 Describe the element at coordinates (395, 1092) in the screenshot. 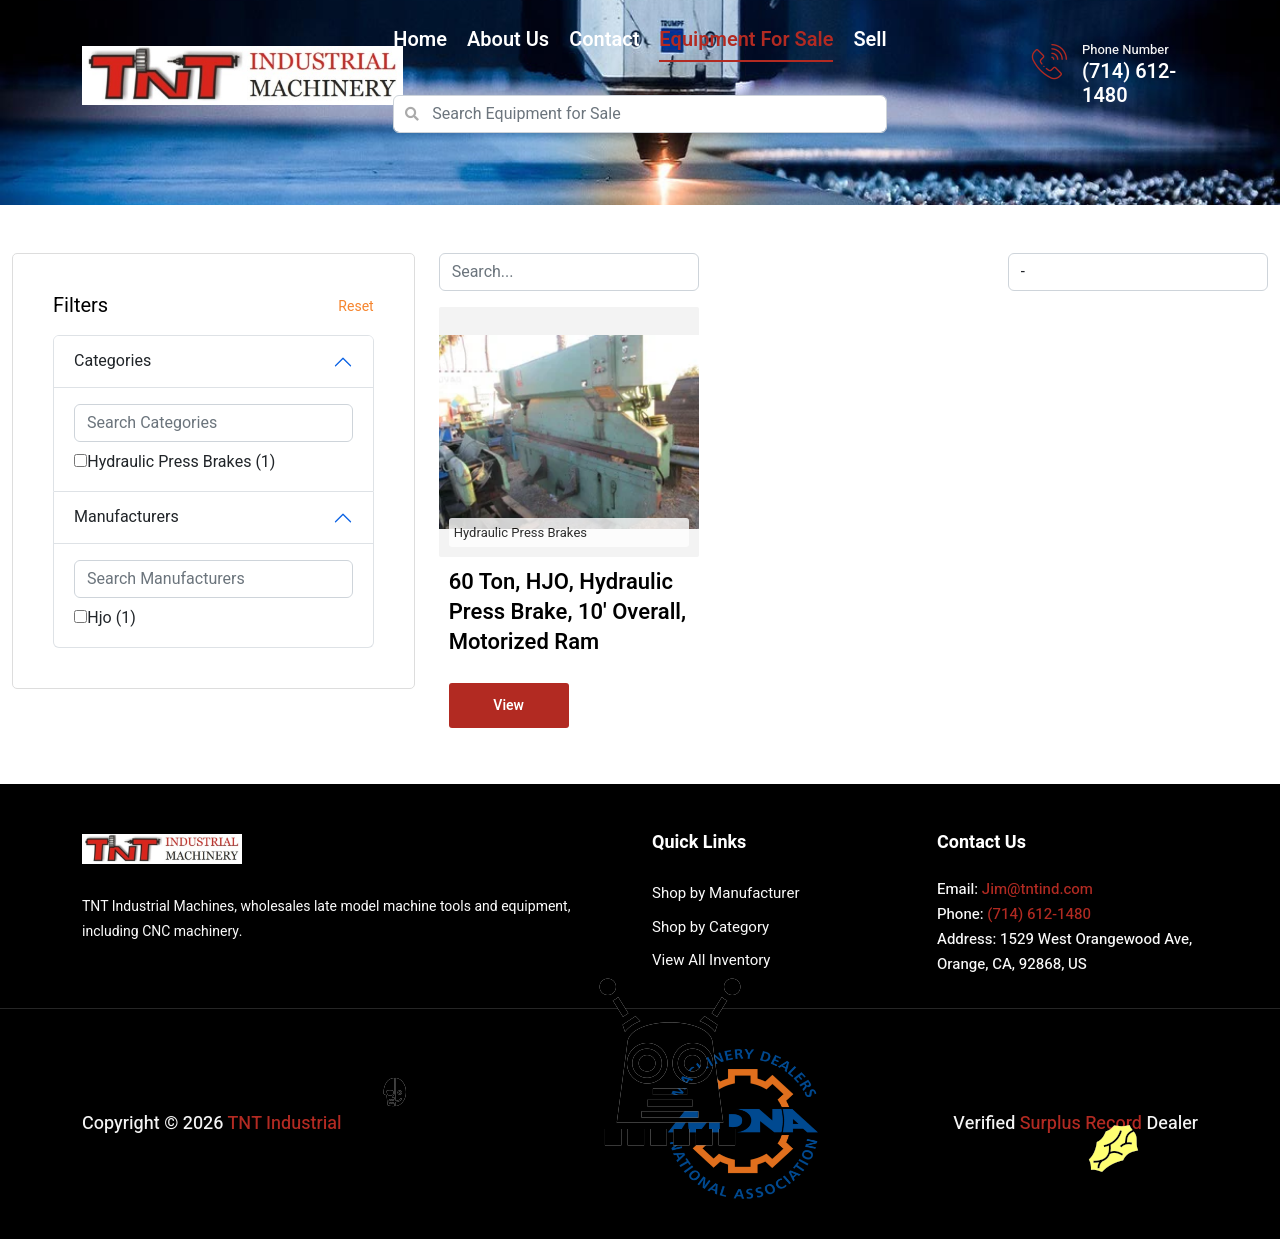

I see `indicates a character at critically low health` at that location.